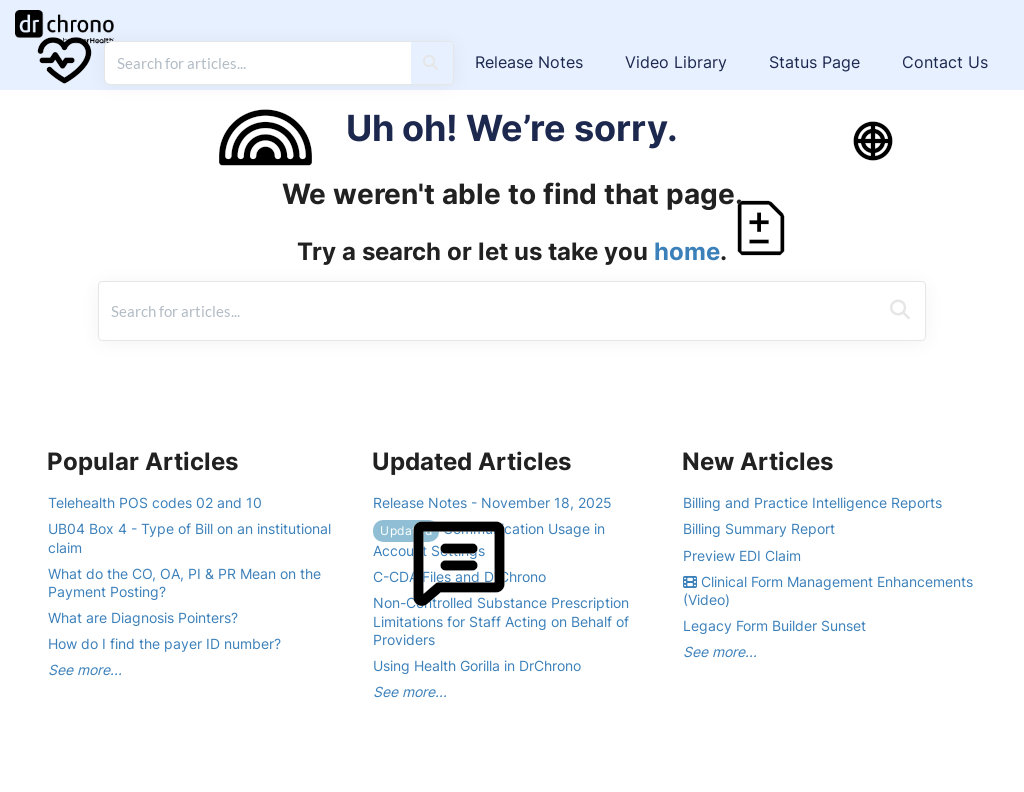 This screenshot has height=792, width=1024. I want to click on indicates weather clearing or sunshine after rain, so click(265, 140).